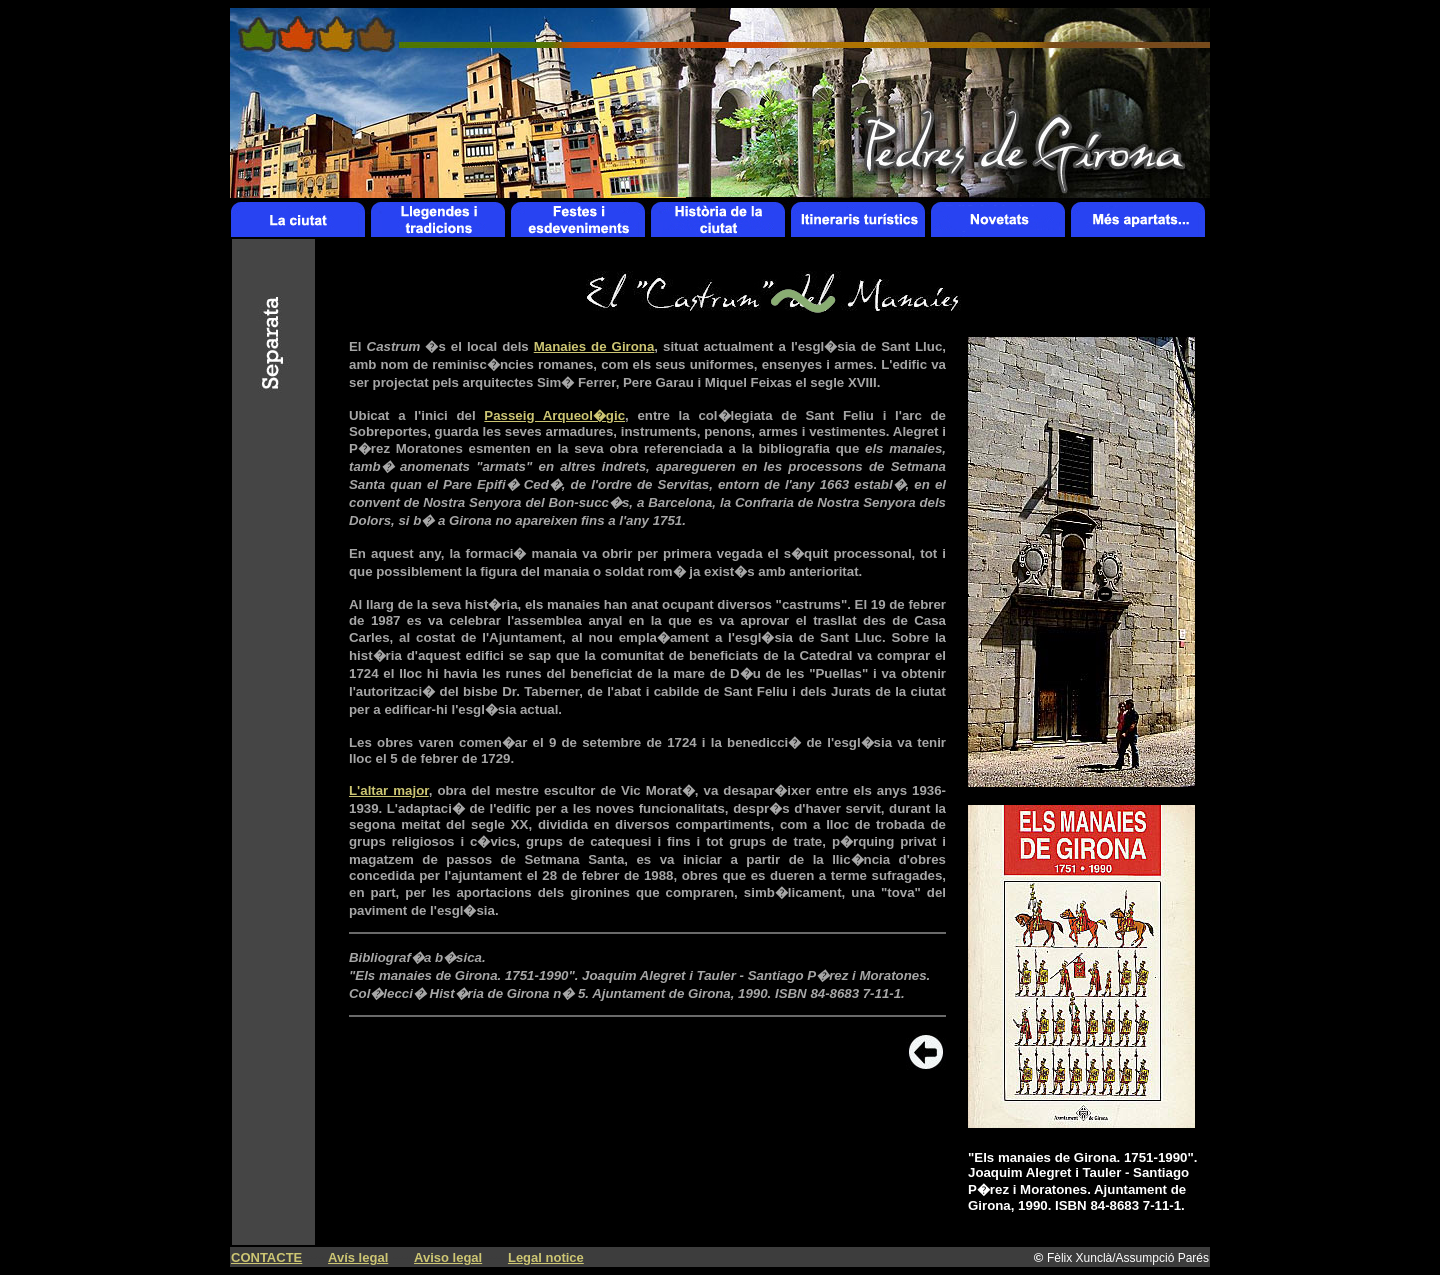 The image size is (1440, 1275). What do you see at coordinates (803, 301) in the screenshot?
I see `indicates approximate or similar value` at bounding box center [803, 301].